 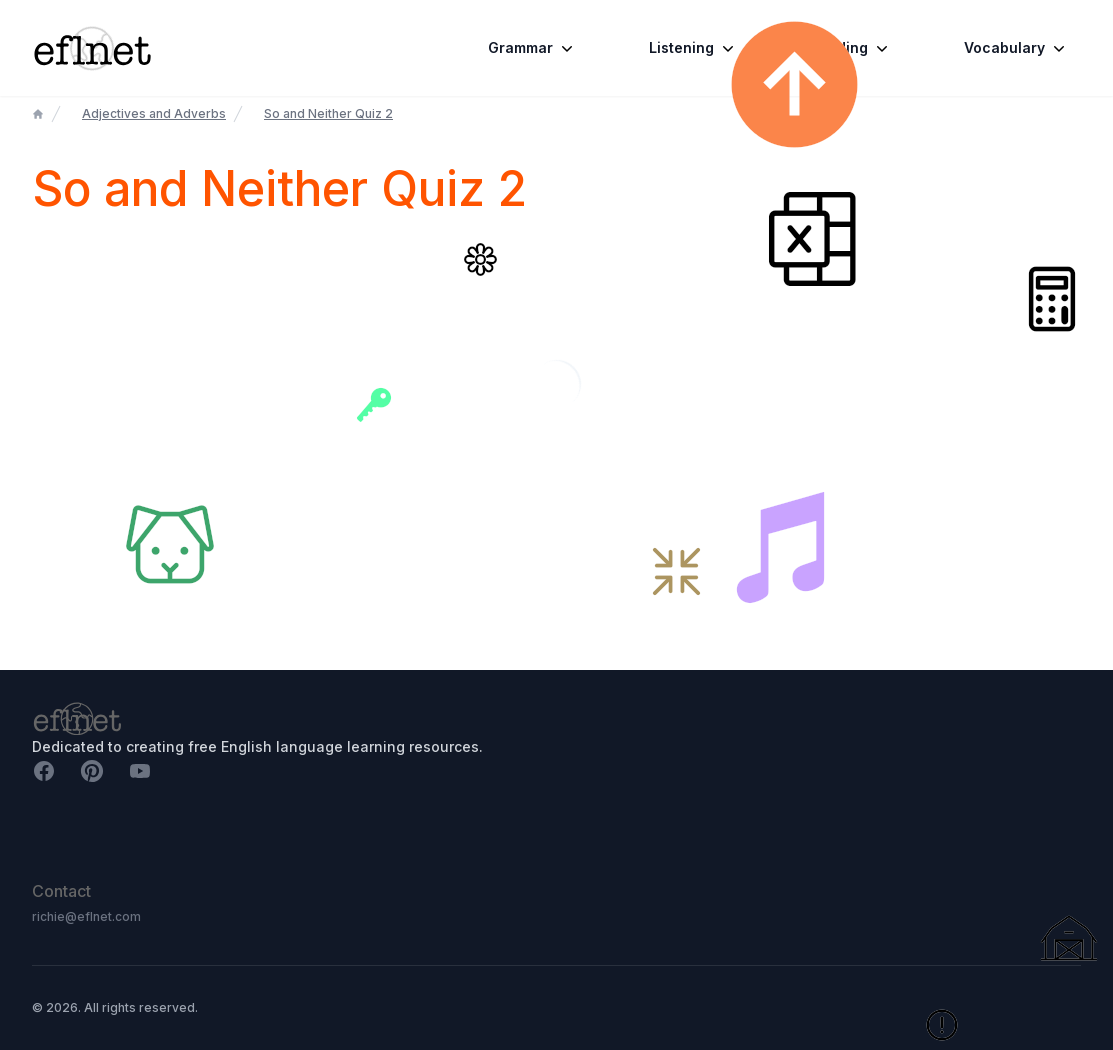 What do you see at coordinates (780, 547) in the screenshot?
I see `access music library or player` at bounding box center [780, 547].